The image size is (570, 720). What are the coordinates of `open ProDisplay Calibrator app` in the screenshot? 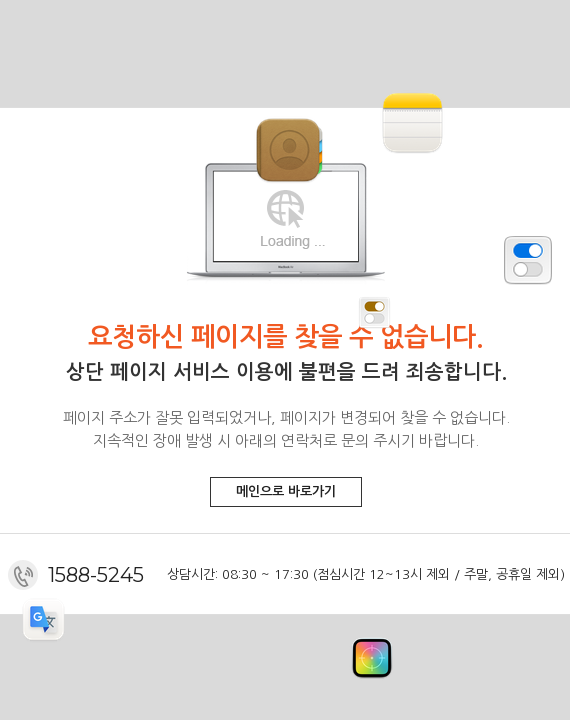 It's located at (372, 658).